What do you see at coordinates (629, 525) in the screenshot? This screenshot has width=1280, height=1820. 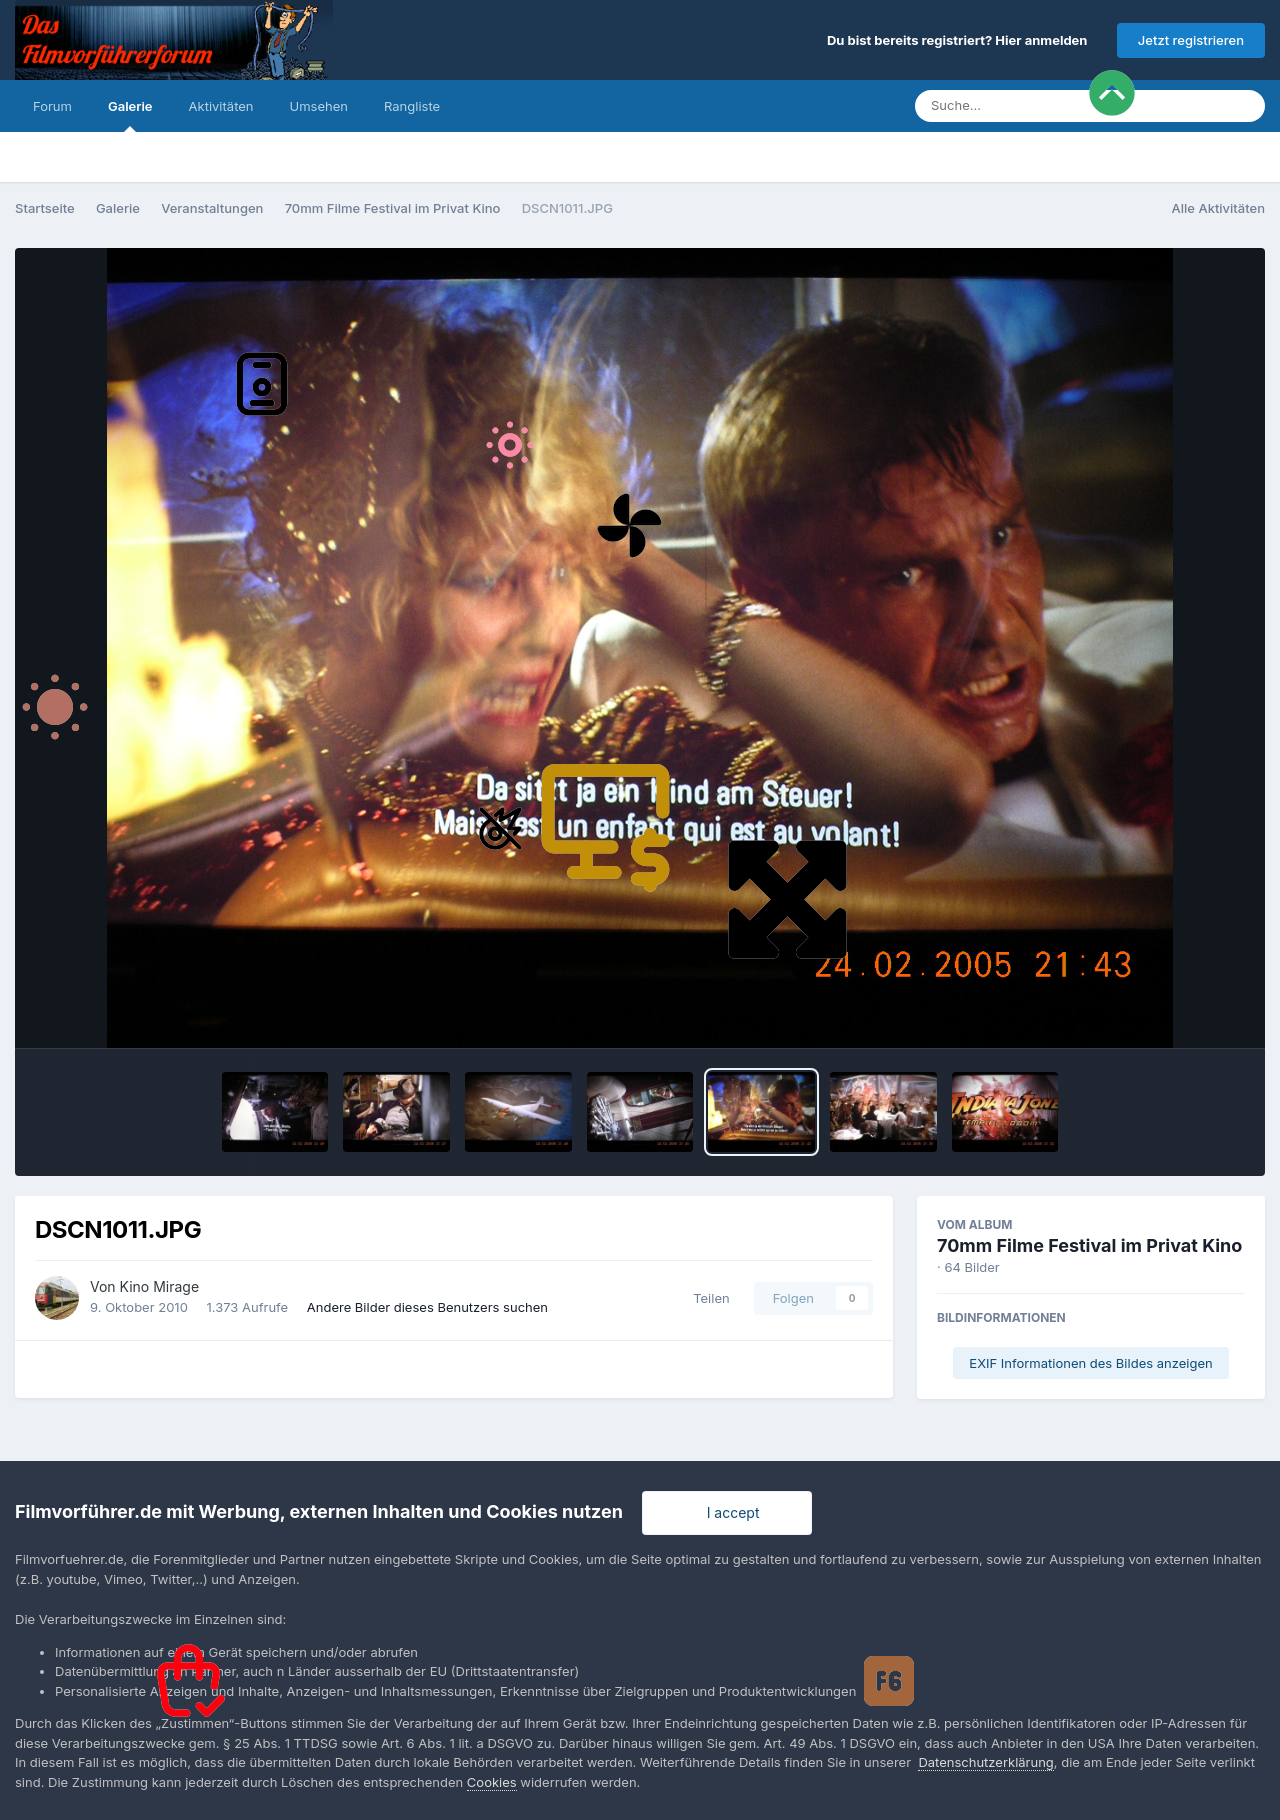 I see `access toys or games category` at bounding box center [629, 525].